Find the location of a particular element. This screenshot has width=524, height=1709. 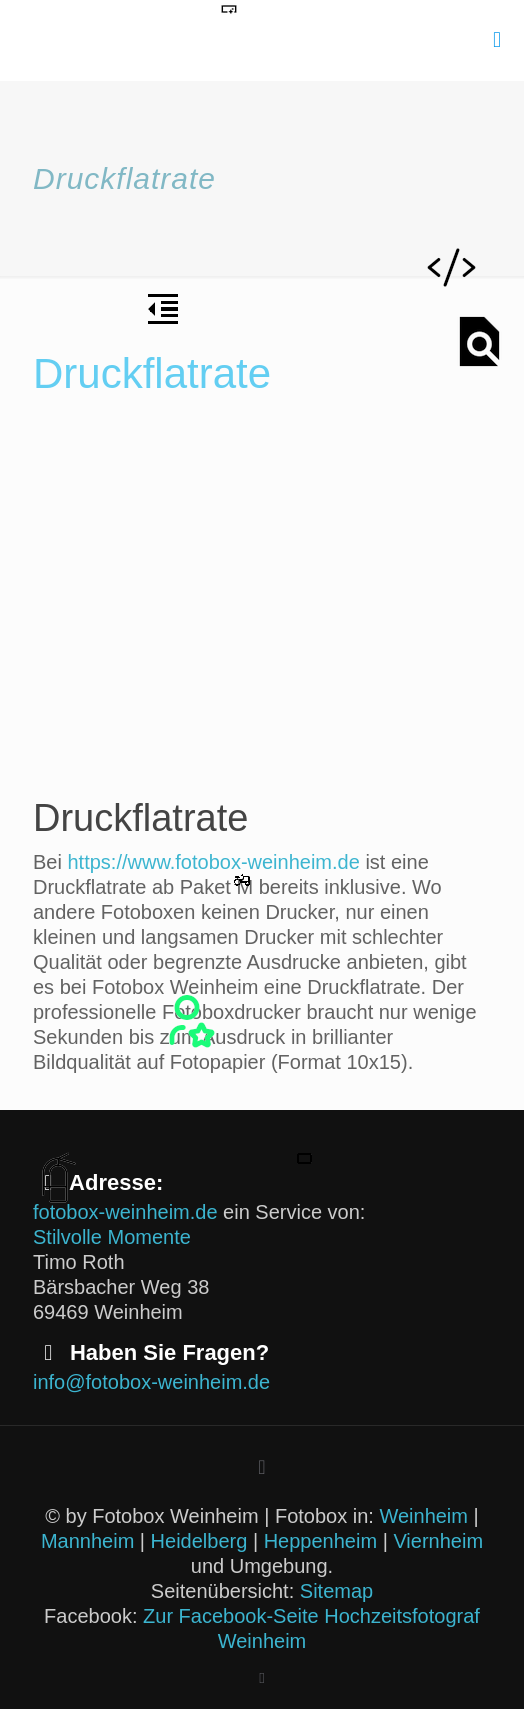

add a smart action or AI-powered button is located at coordinates (229, 9).